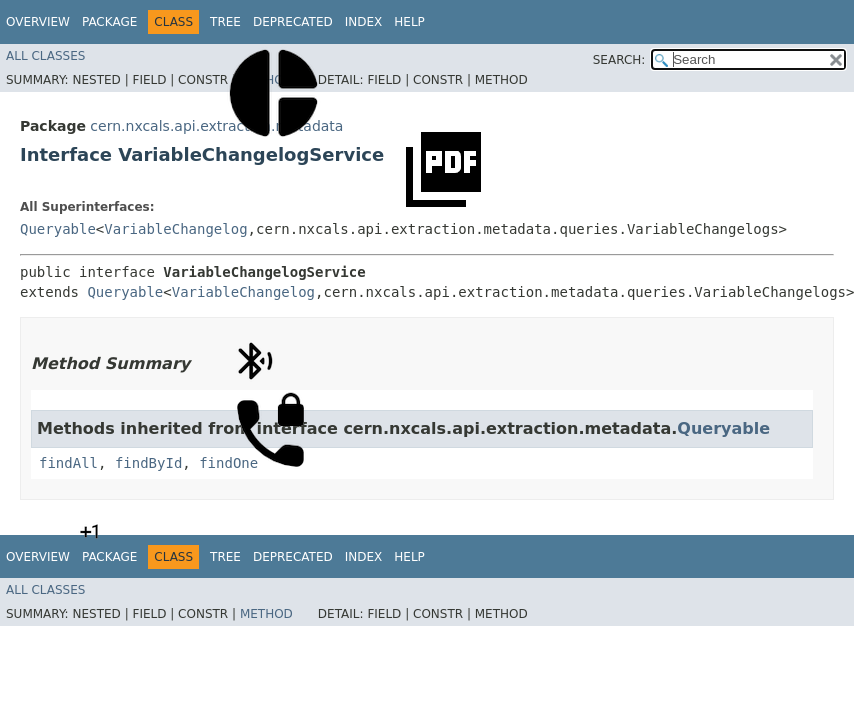  What do you see at coordinates (255, 361) in the screenshot?
I see `bluetooth audio device connected` at bounding box center [255, 361].